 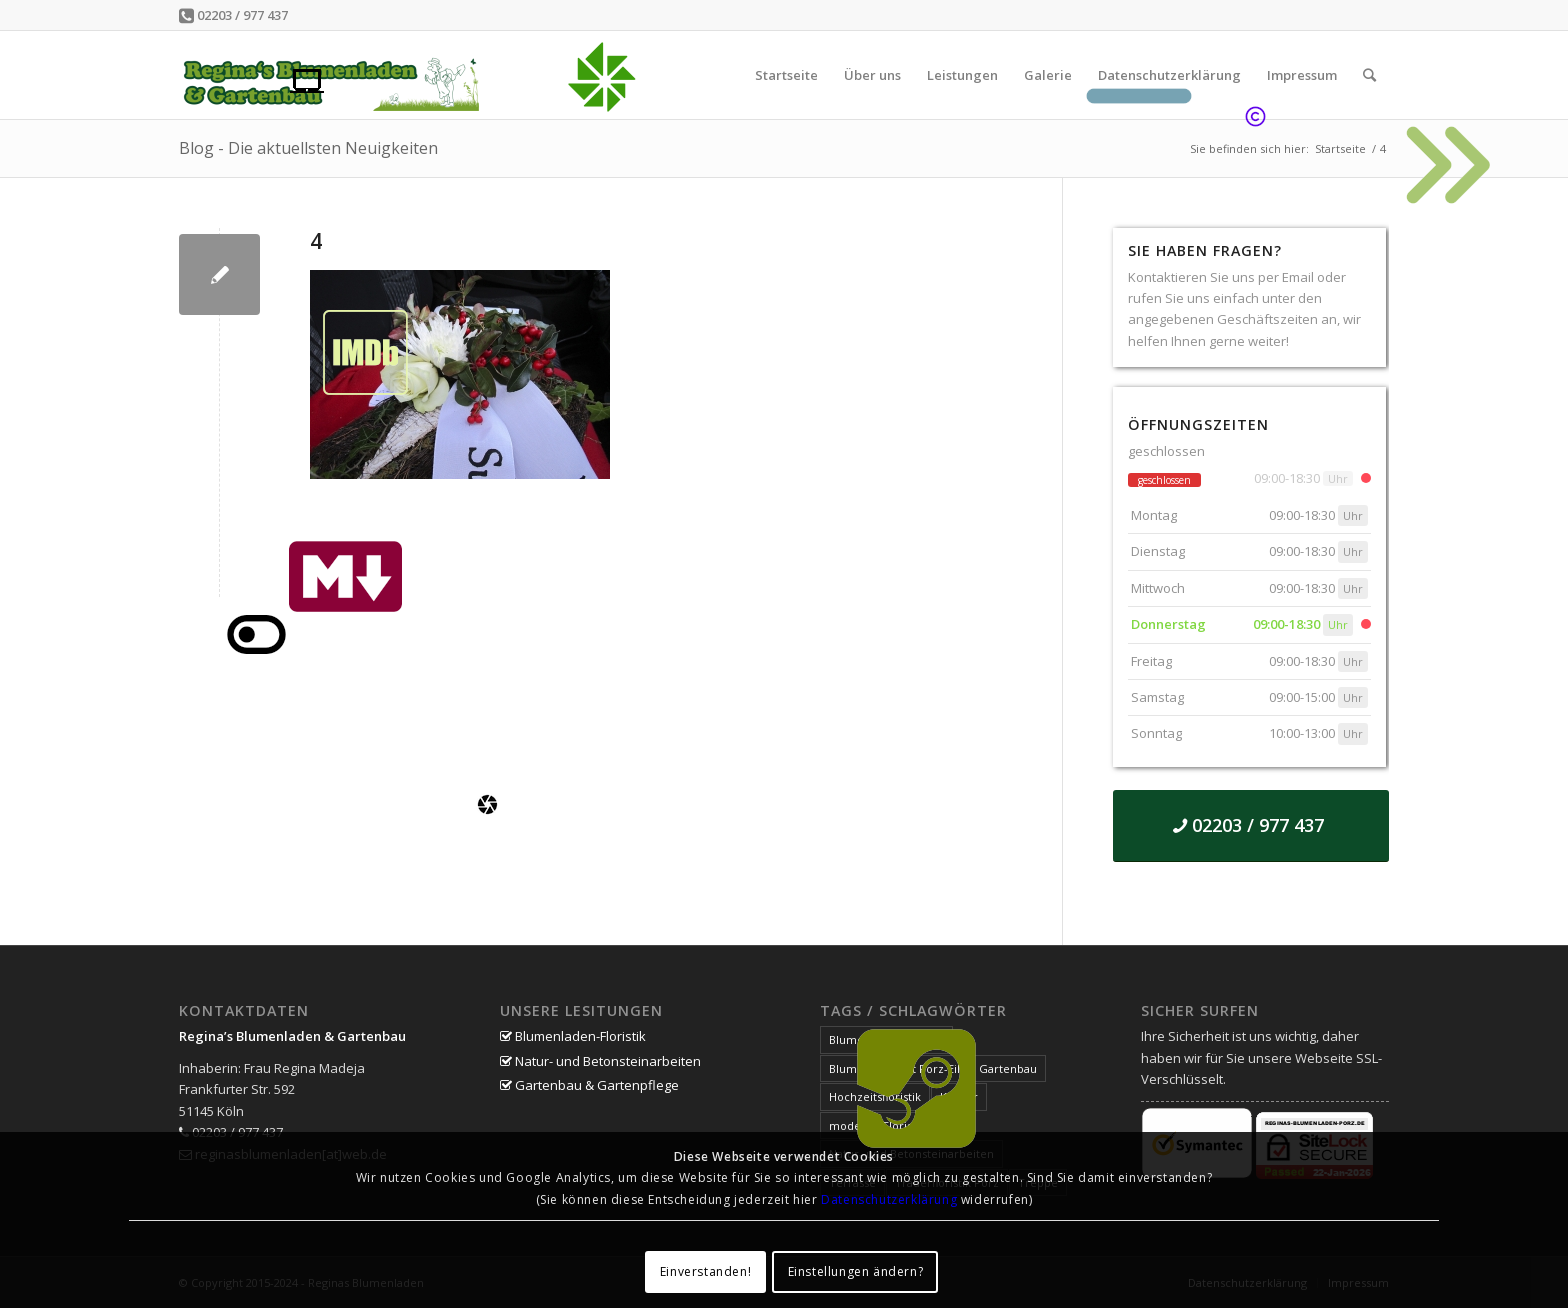 I want to click on open camera to take a photo, so click(x=487, y=804).